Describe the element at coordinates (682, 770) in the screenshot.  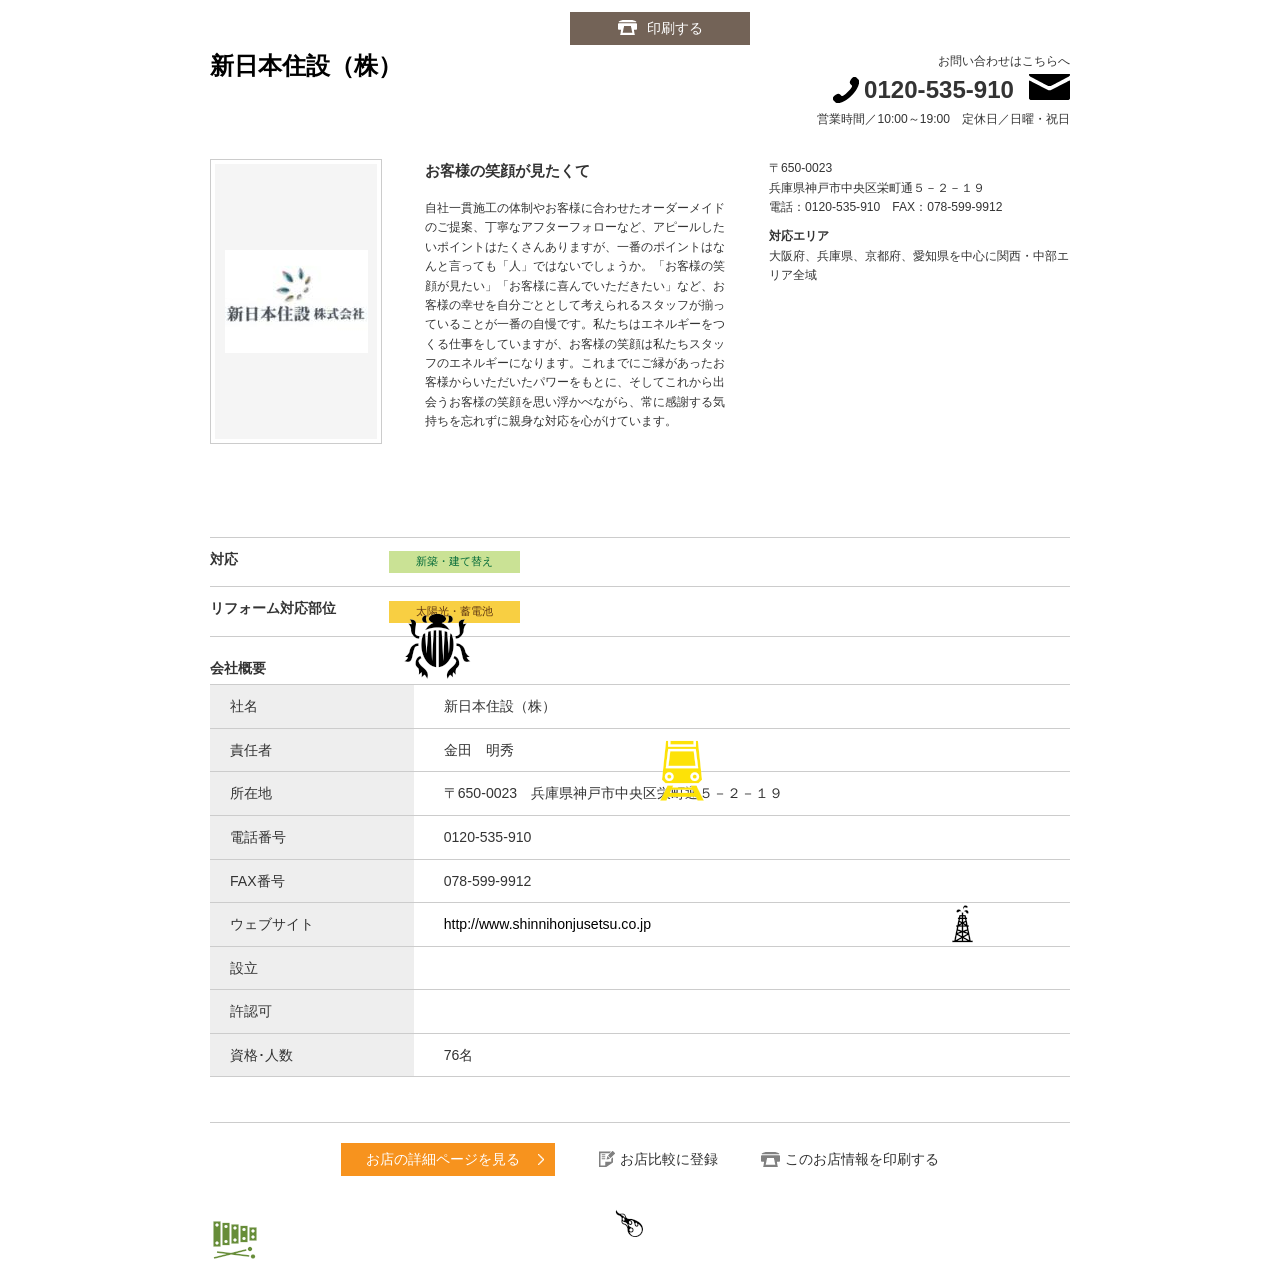
I see `access subway or metro transit information` at that location.